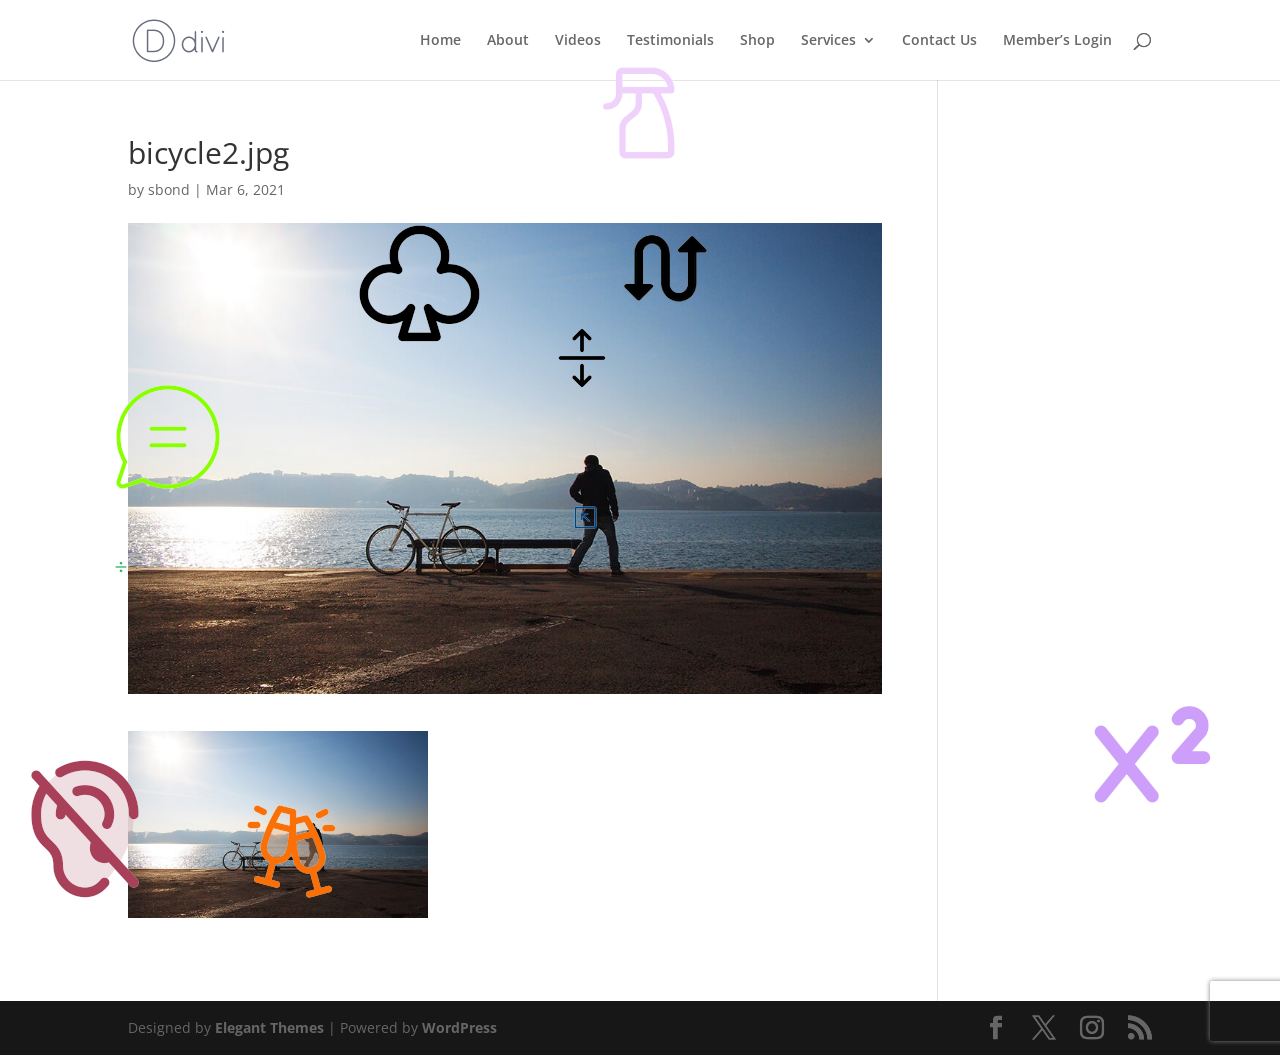 The height and width of the screenshot is (1055, 1280). Describe the element at coordinates (665, 270) in the screenshot. I see `swap or switch between active calls` at that location.